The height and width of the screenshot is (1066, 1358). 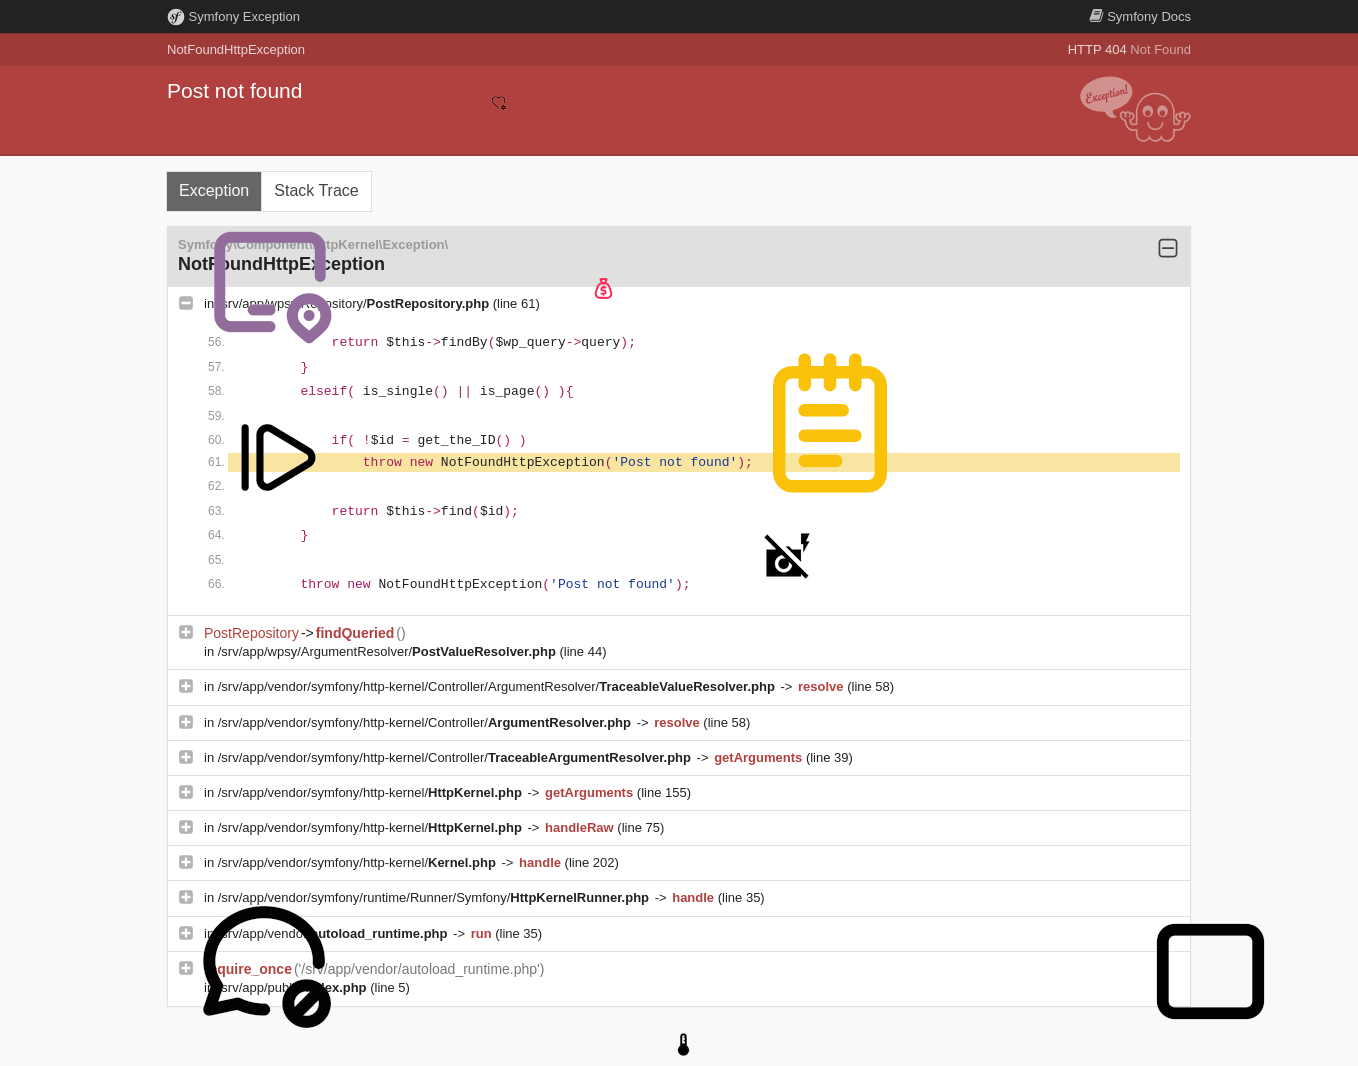 What do you see at coordinates (603, 288) in the screenshot?
I see `view tax information or documents` at bounding box center [603, 288].